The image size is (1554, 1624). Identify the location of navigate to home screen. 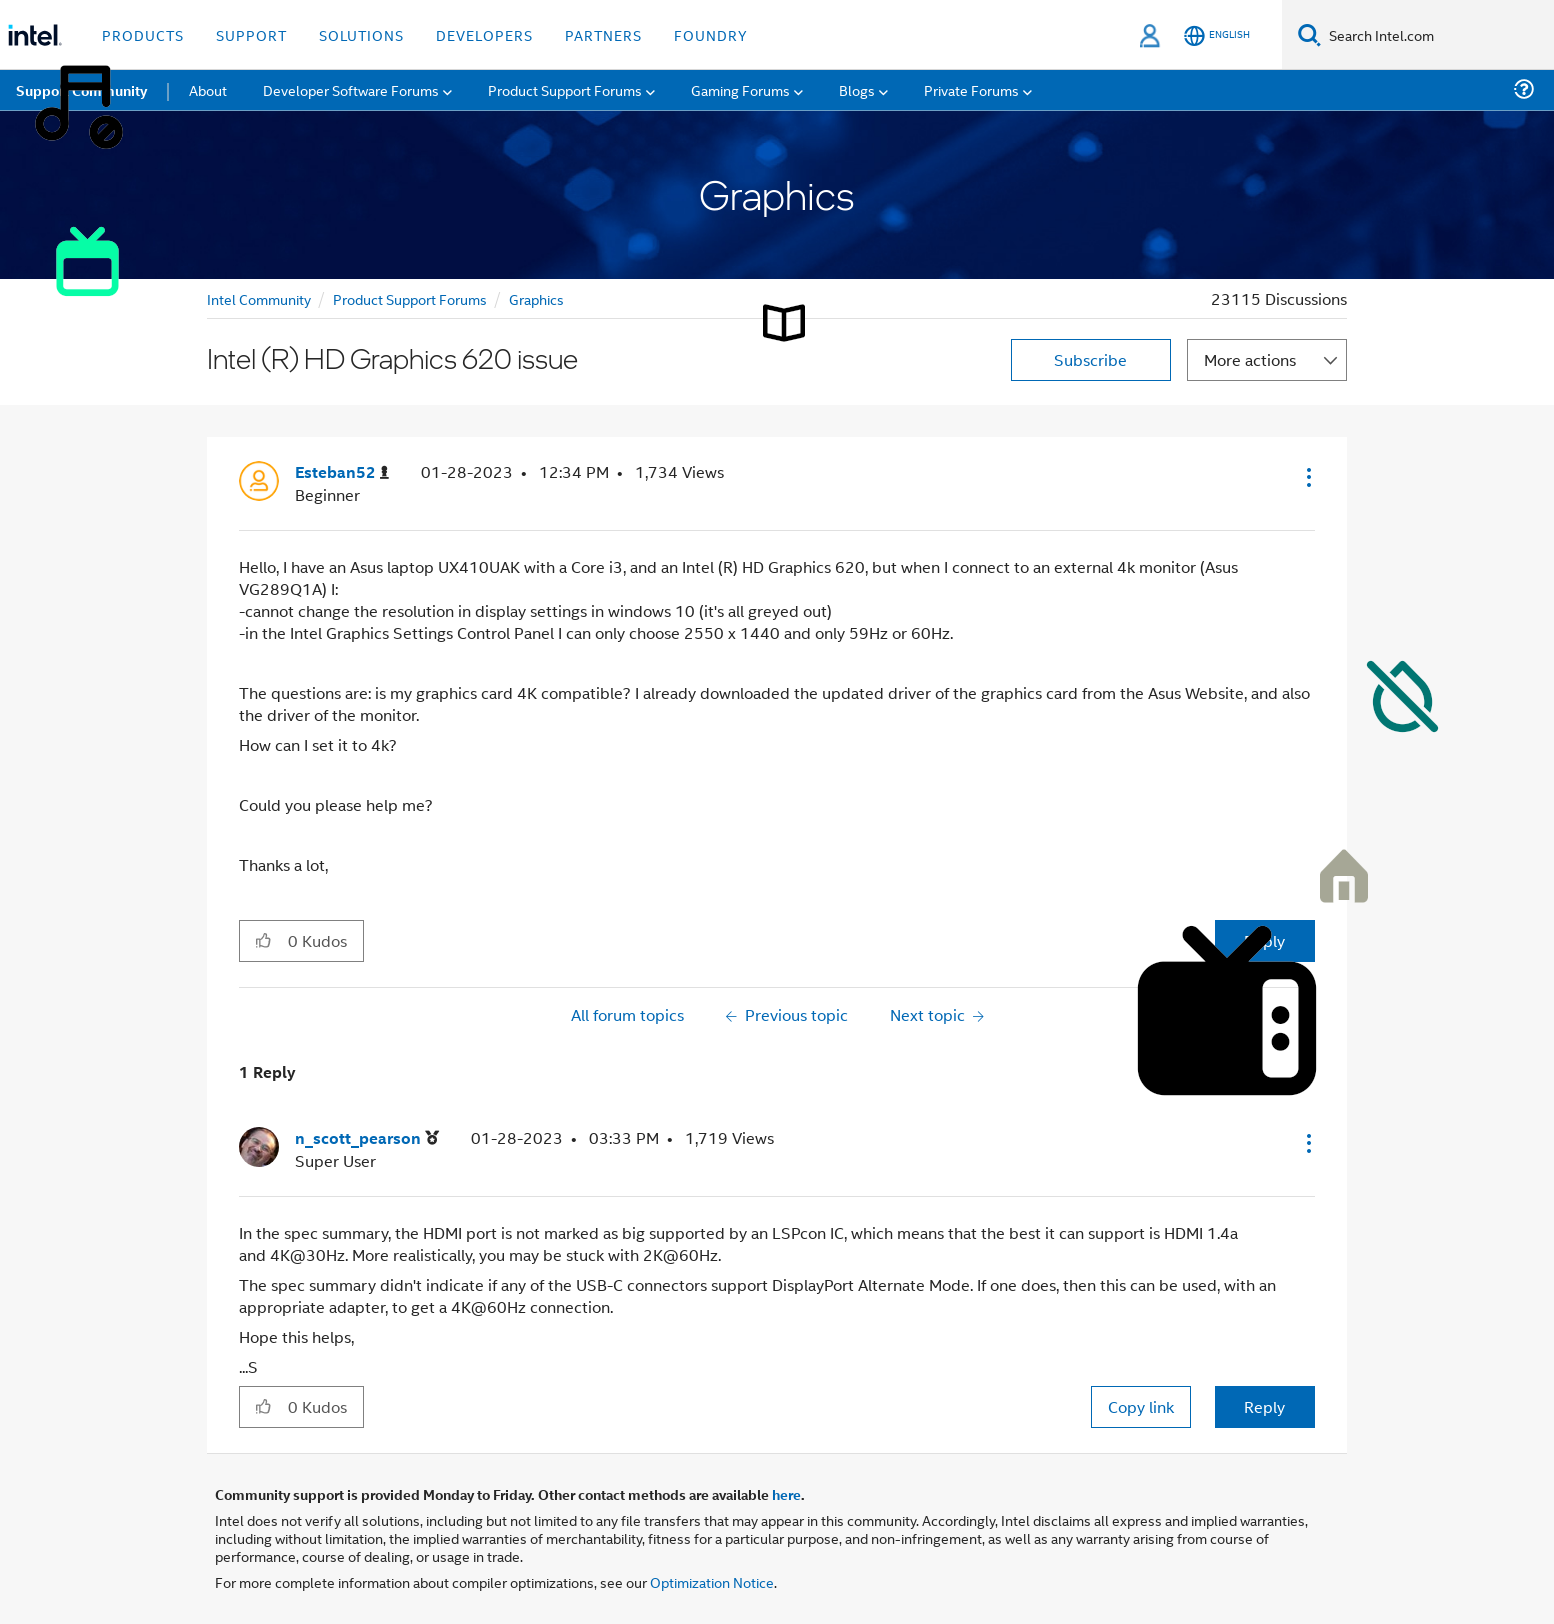
(1344, 876).